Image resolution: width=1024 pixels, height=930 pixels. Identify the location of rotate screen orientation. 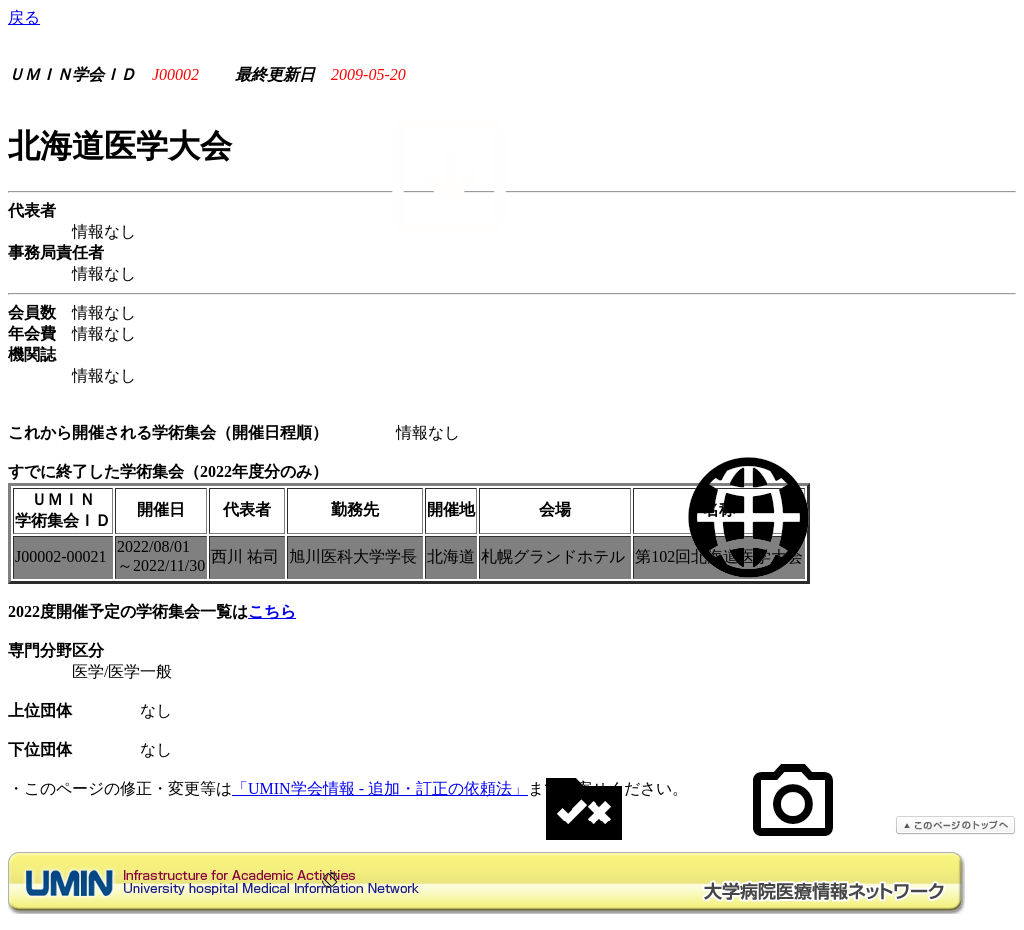
(330, 880).